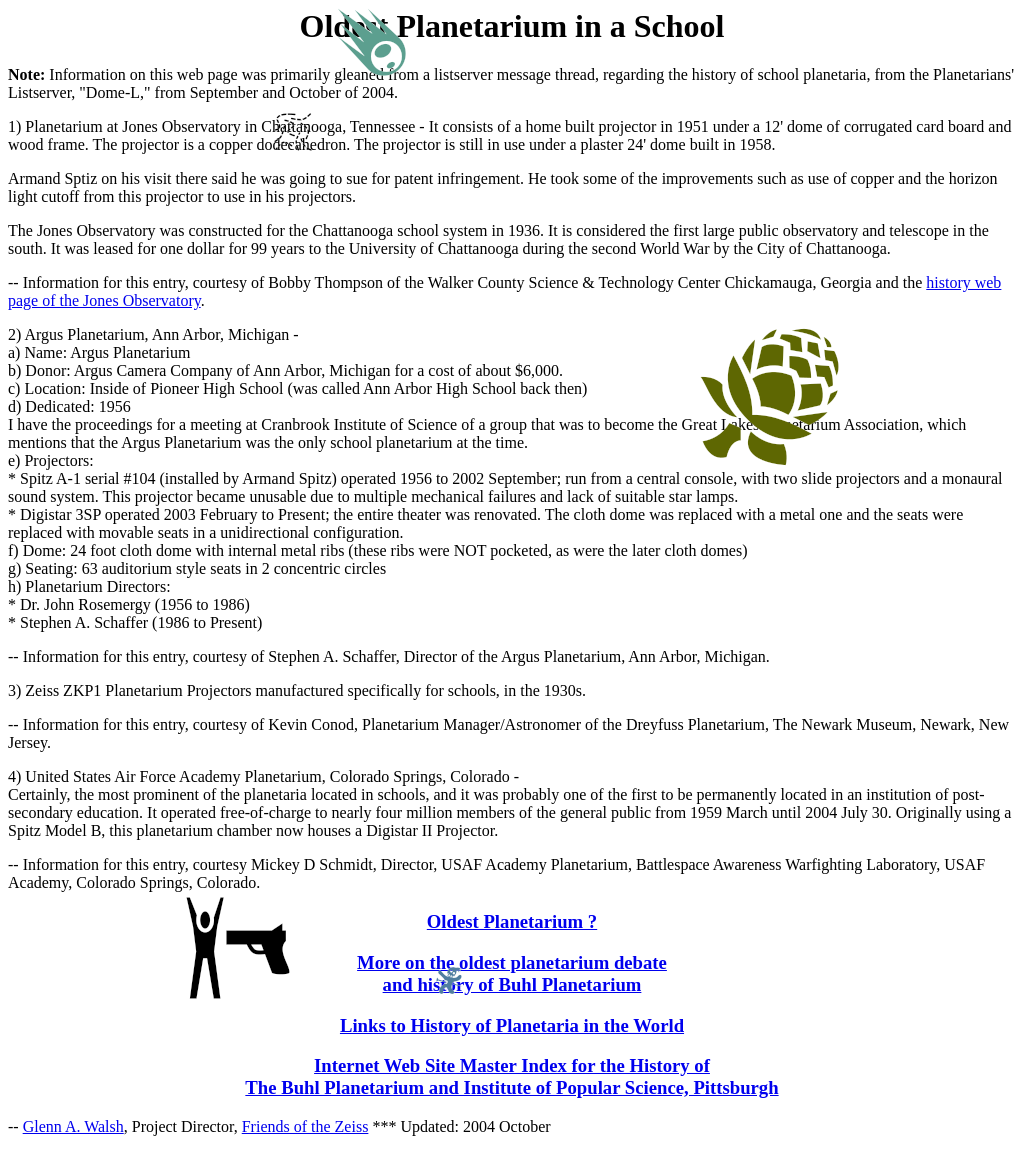 This screenshot has height=1152, width=1024. Describe the element at coordinates (238, 948) in the screenshot. I see `indicates arrest or surrender scenario in a game` at that location.